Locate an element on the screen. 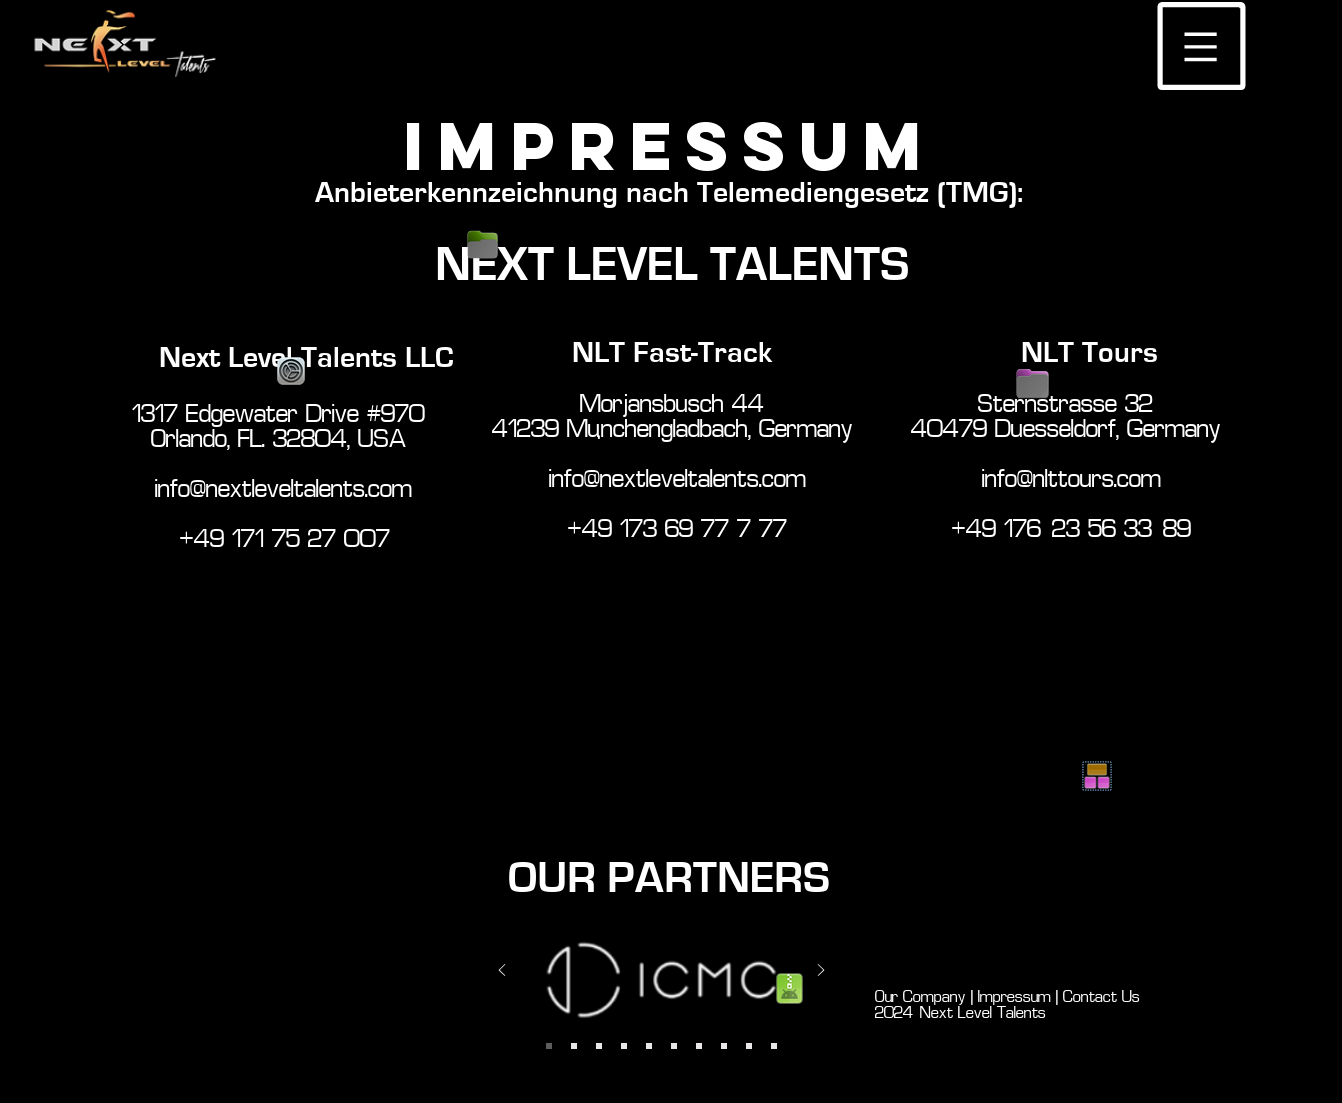 This screenshot has width=1342, height=1103. open file folder is located at coordinates (1032, 383).